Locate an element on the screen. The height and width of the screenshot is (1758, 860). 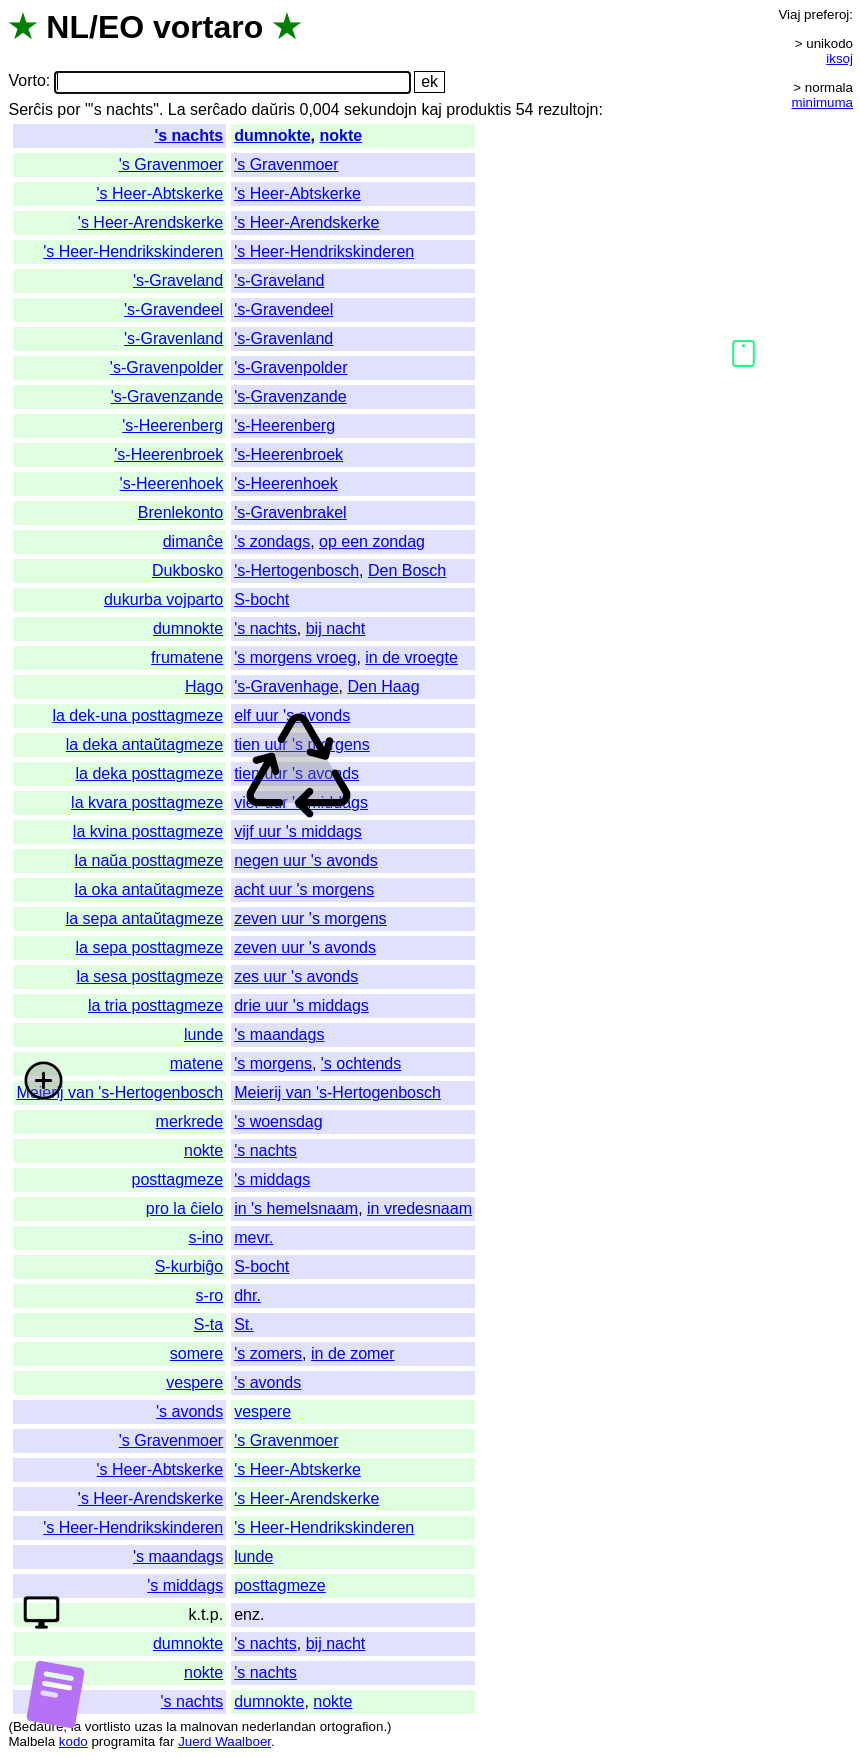
view or access your resume/CV is located at coordinates (55, 1694).